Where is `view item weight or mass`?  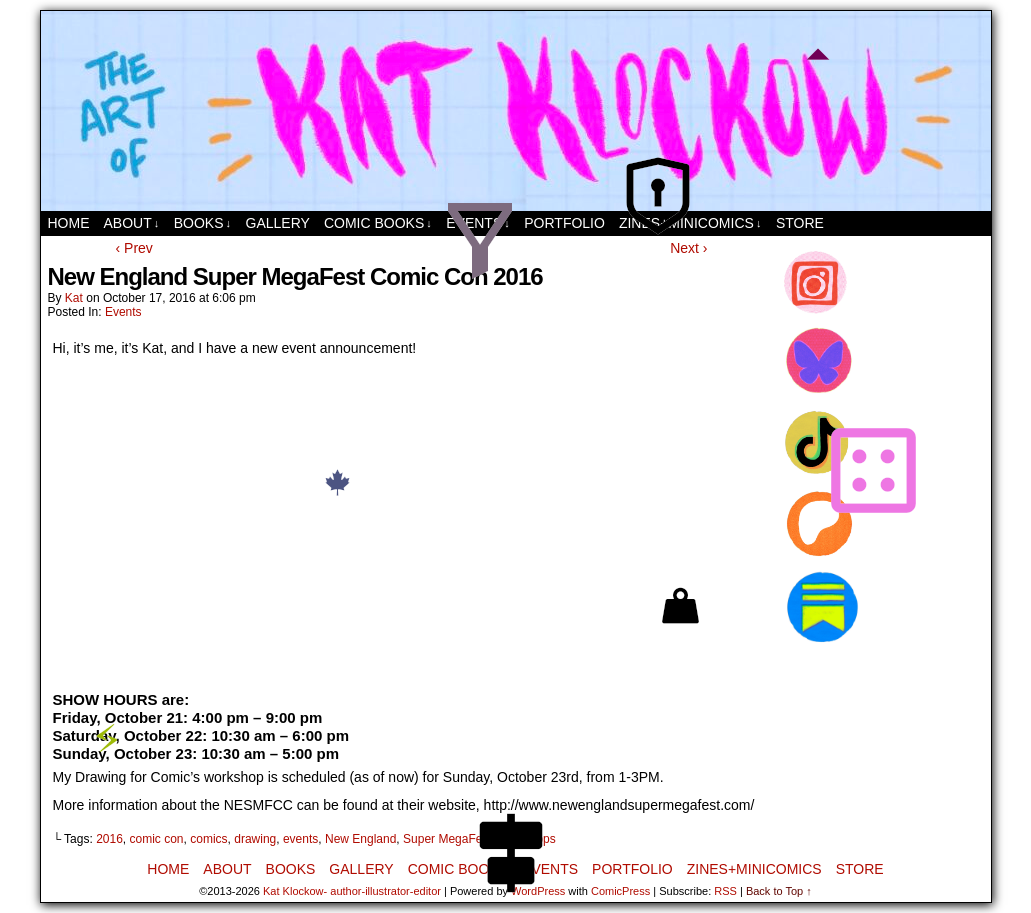
view item weight or mass is located at coordinates (680, 606).